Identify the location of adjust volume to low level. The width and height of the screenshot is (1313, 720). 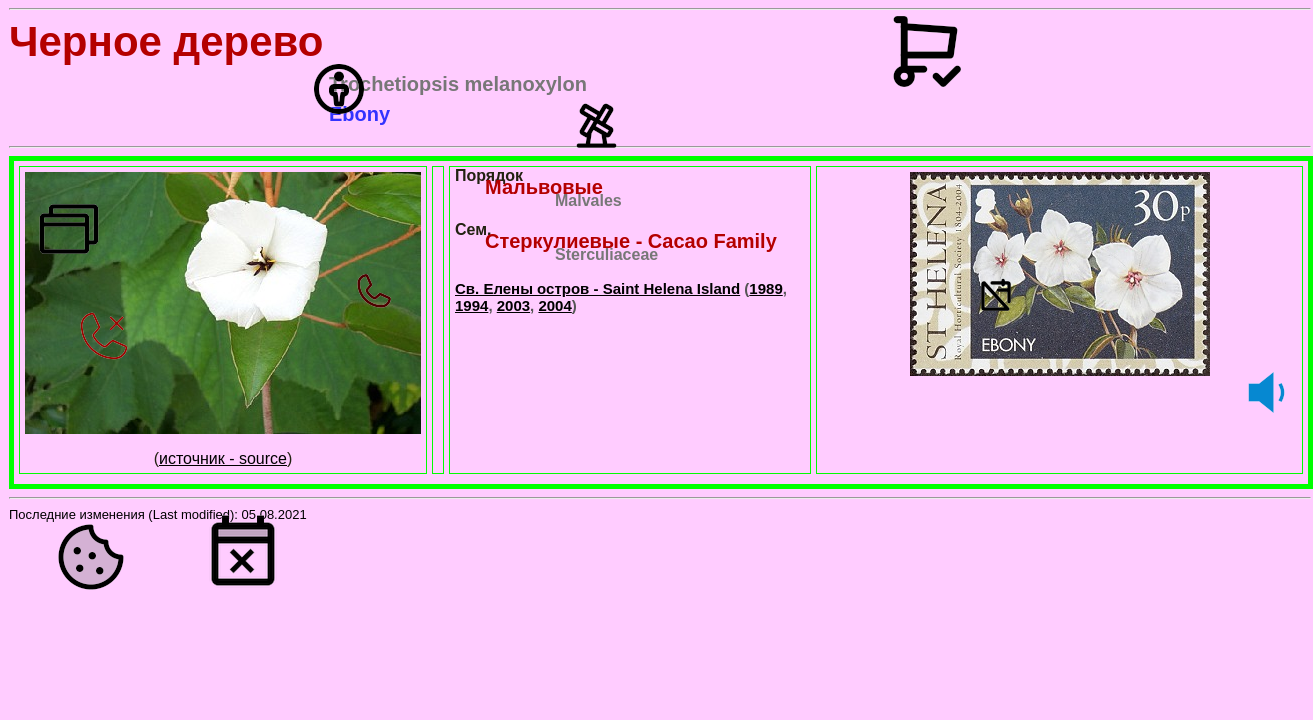
(1266, 392).